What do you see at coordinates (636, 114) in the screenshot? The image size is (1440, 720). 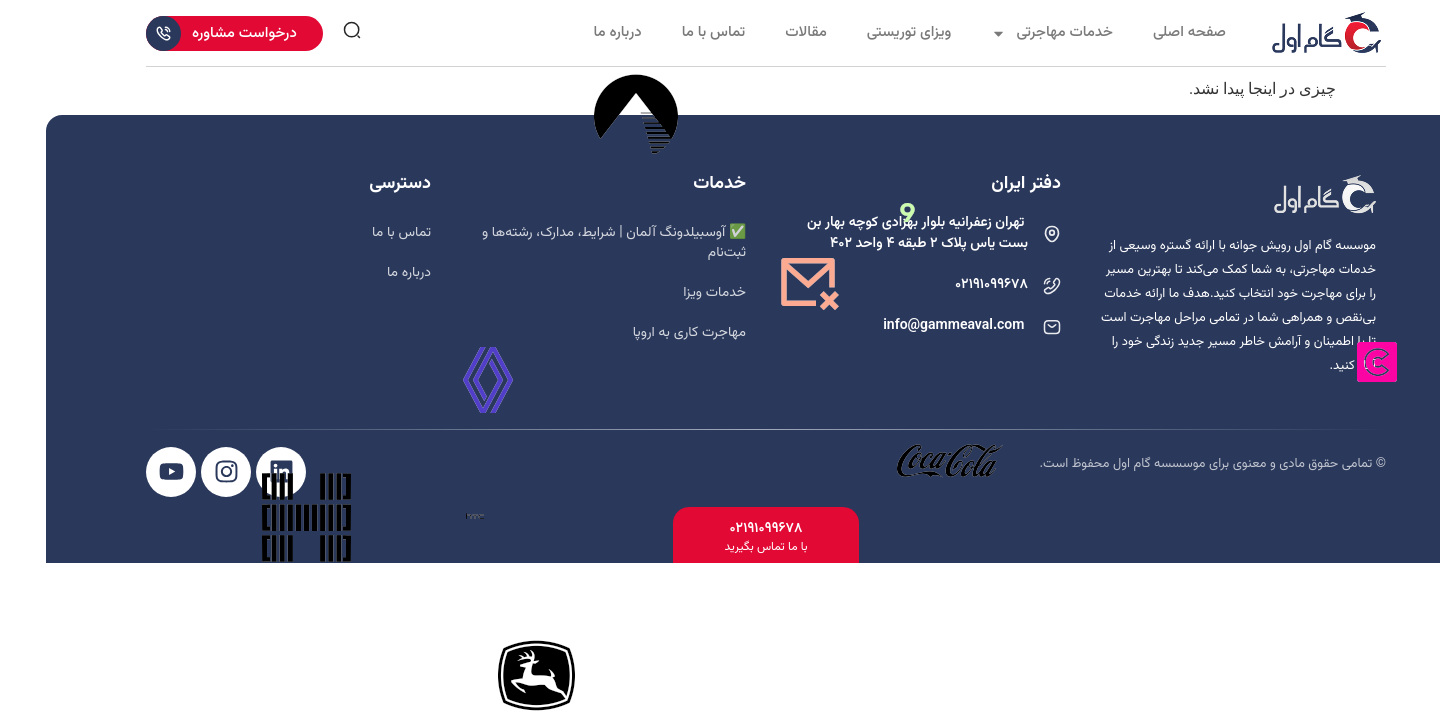 I see `link to Codeberg repository` at bounding box center [636, 114].